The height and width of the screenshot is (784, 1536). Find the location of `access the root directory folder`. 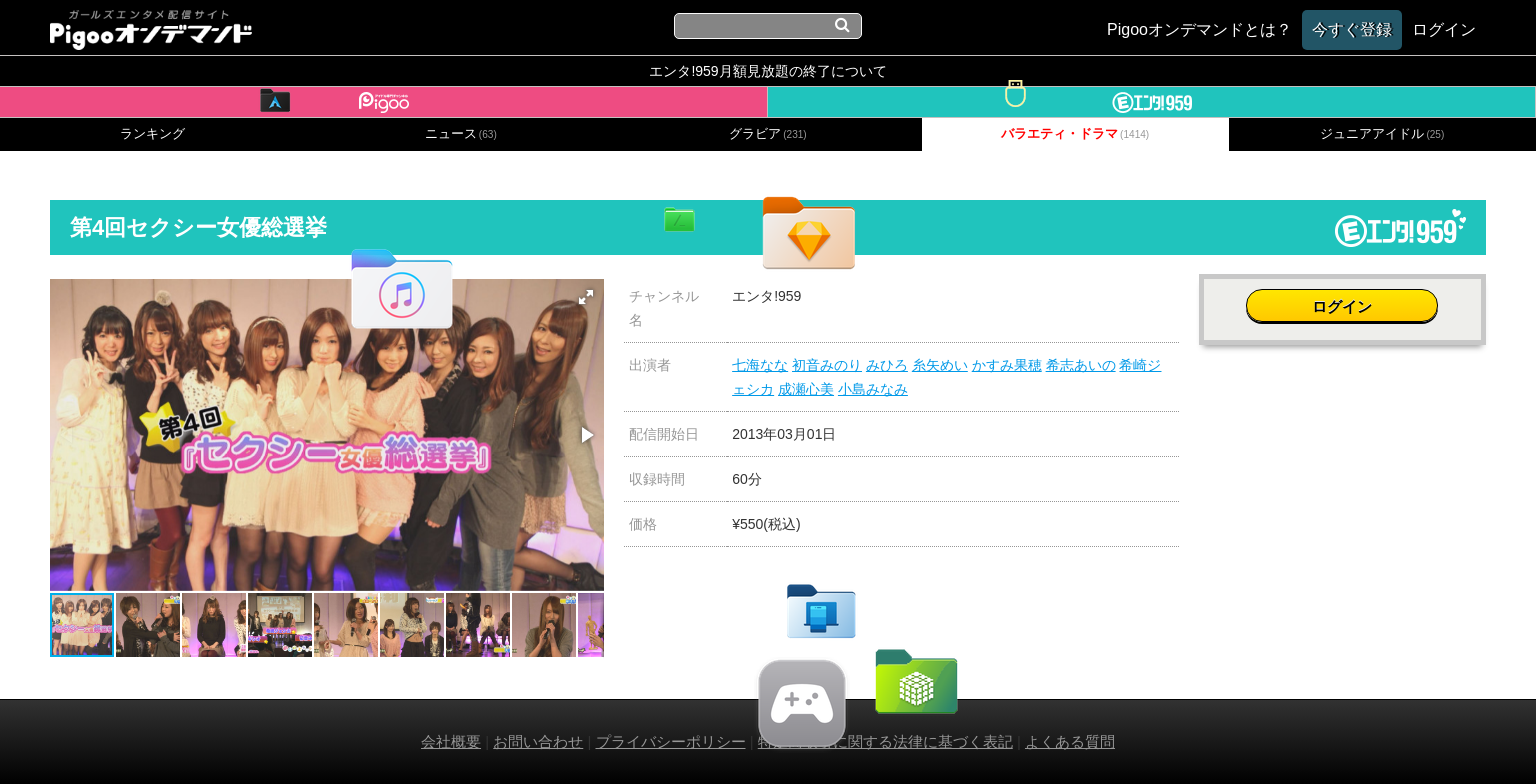

access the root directory folder is located at coordinates (679, 219).